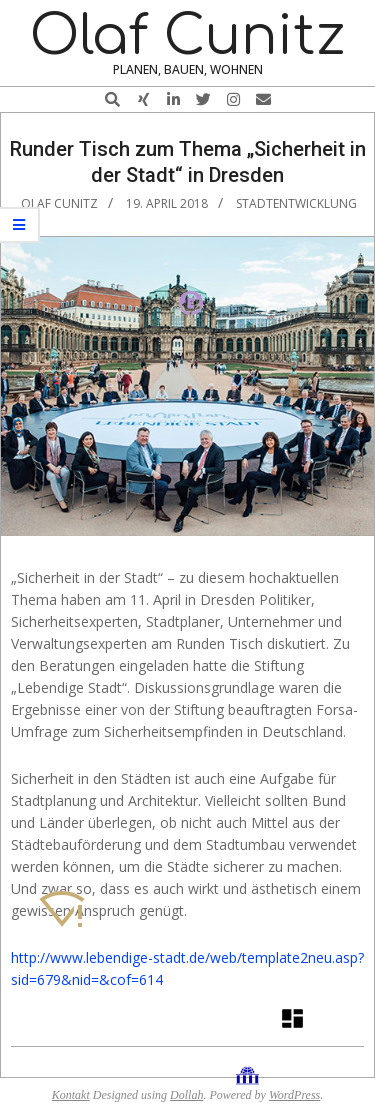  I want to click on open wikiversity website or app, so click(247, 1075).